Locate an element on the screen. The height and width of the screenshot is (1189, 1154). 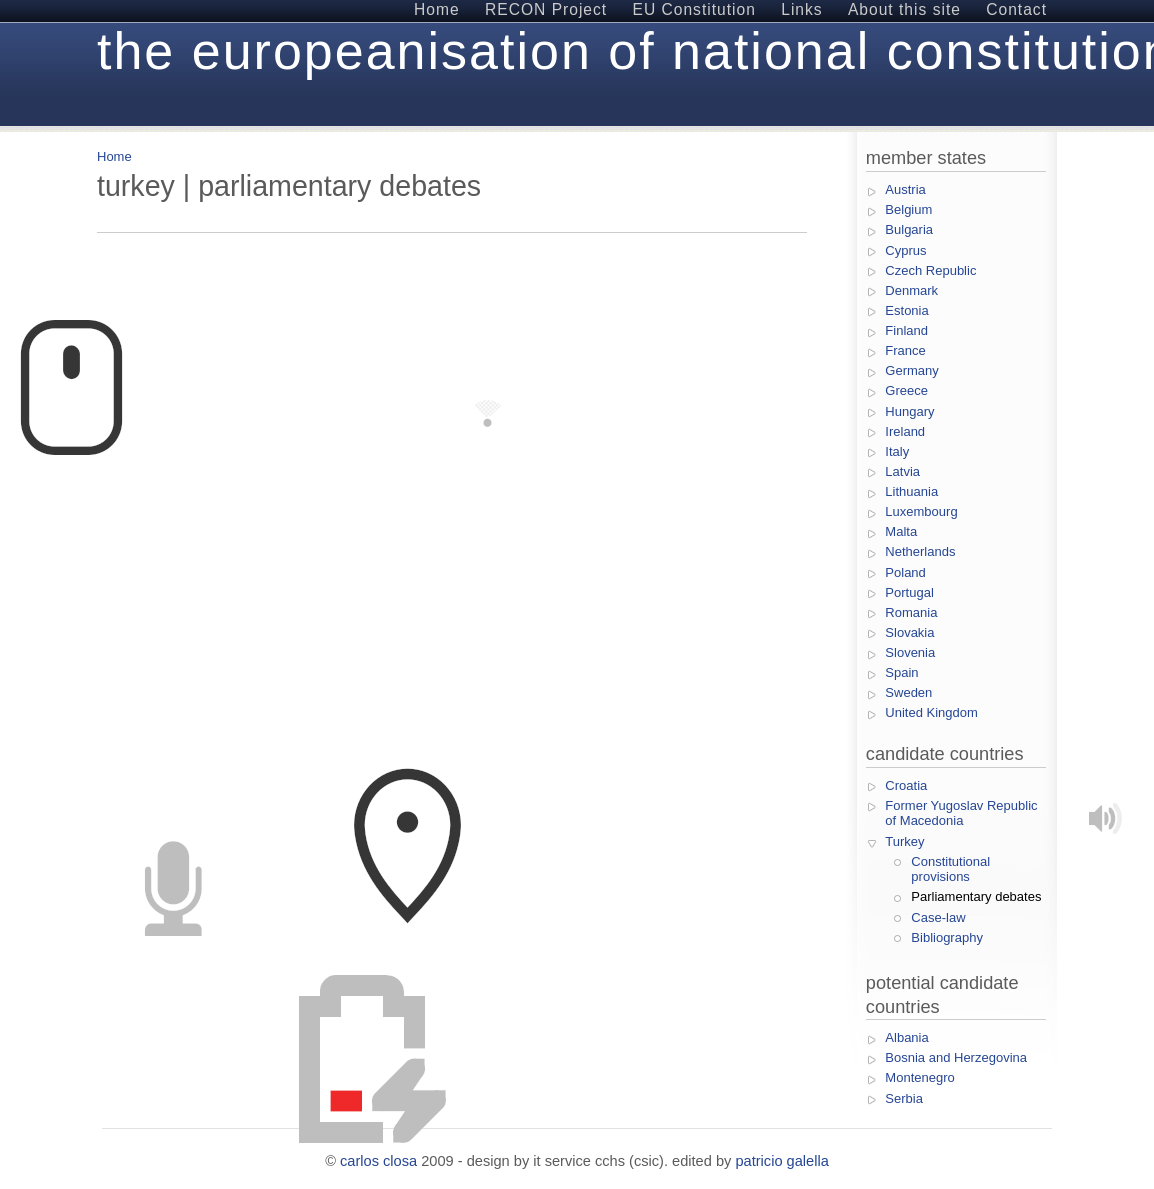
indicates low battery while charging is located at coordinates (362, 1059).